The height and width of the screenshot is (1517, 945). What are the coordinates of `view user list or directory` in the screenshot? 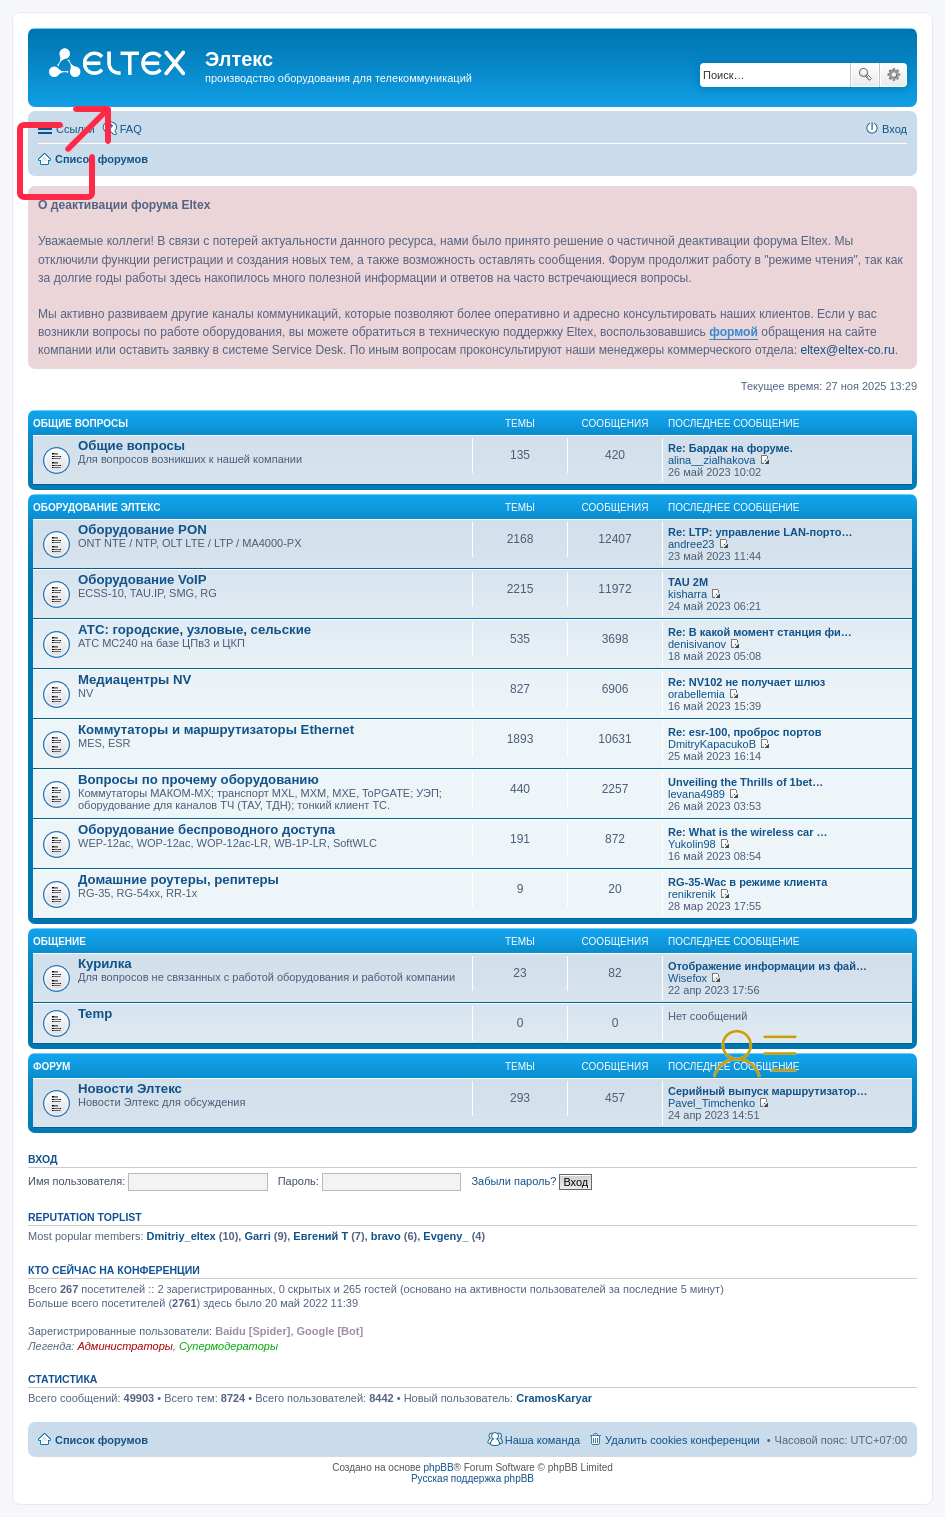 It's located at (753, 1053).